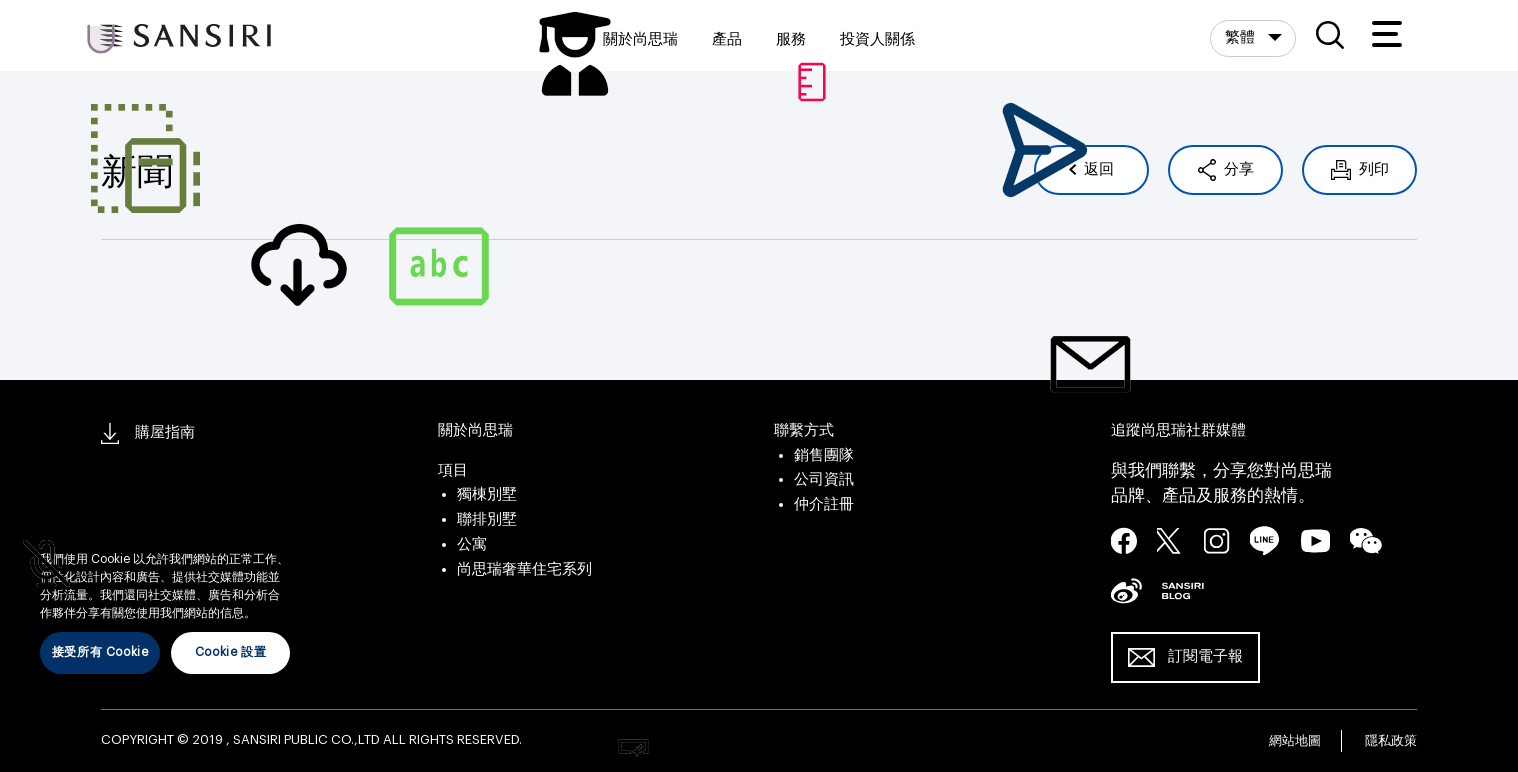 Image resolution: width=1518 pixels, height=772 pixels. Describe the element at coordinates (1040, 150) in the screenshot. I see `send a message` at that location.